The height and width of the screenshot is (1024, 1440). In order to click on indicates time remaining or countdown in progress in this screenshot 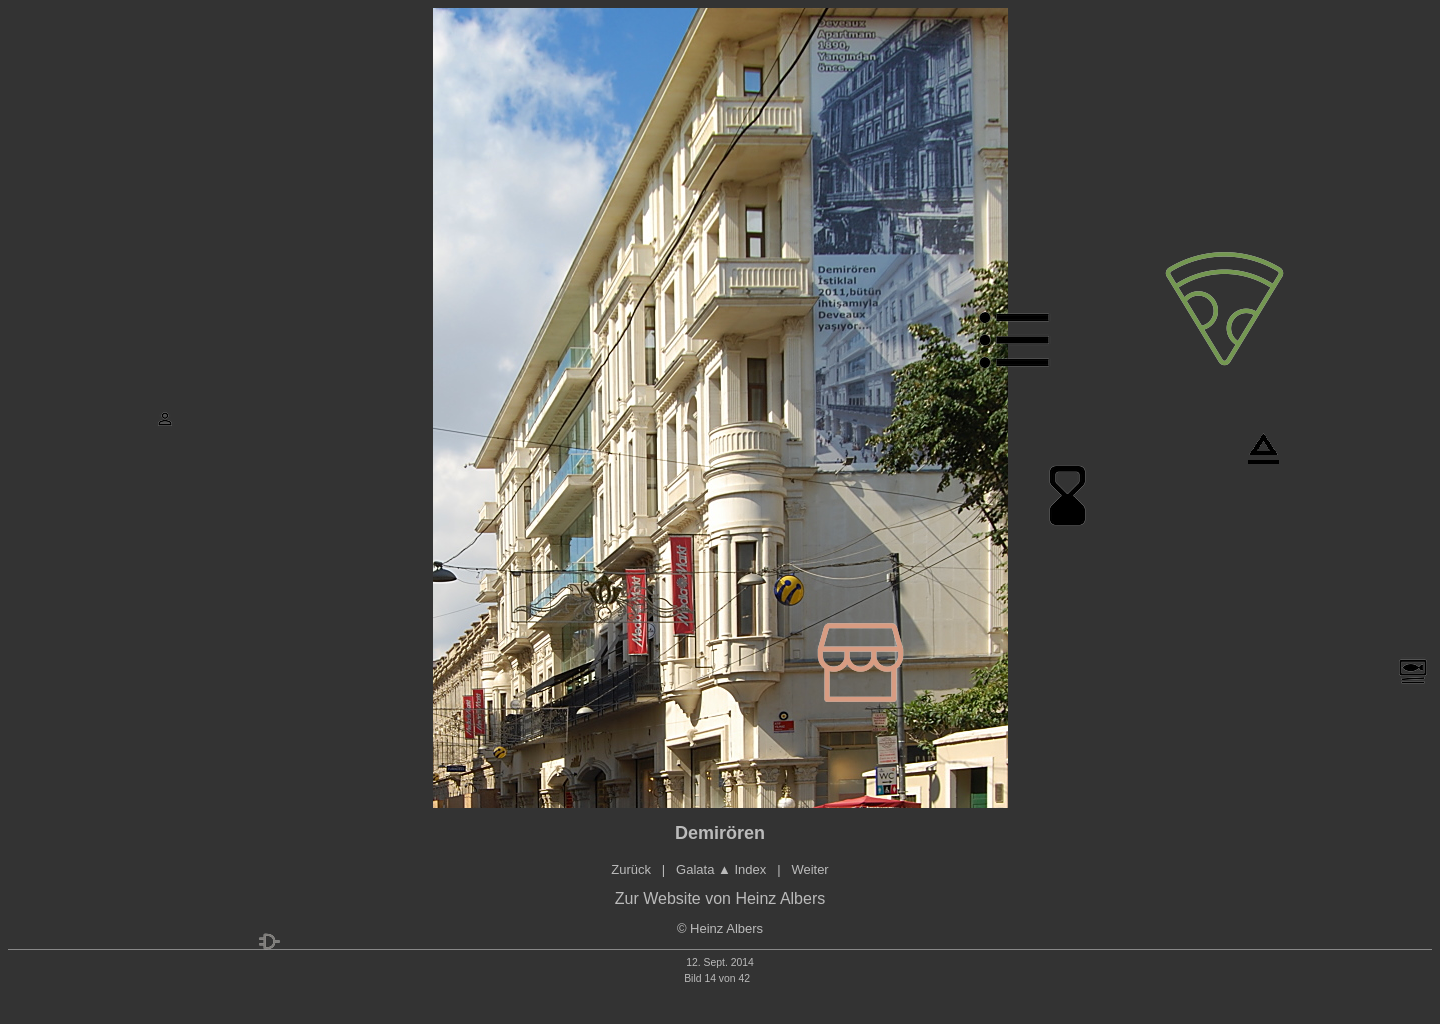, I will do `click(1067, 495)`.